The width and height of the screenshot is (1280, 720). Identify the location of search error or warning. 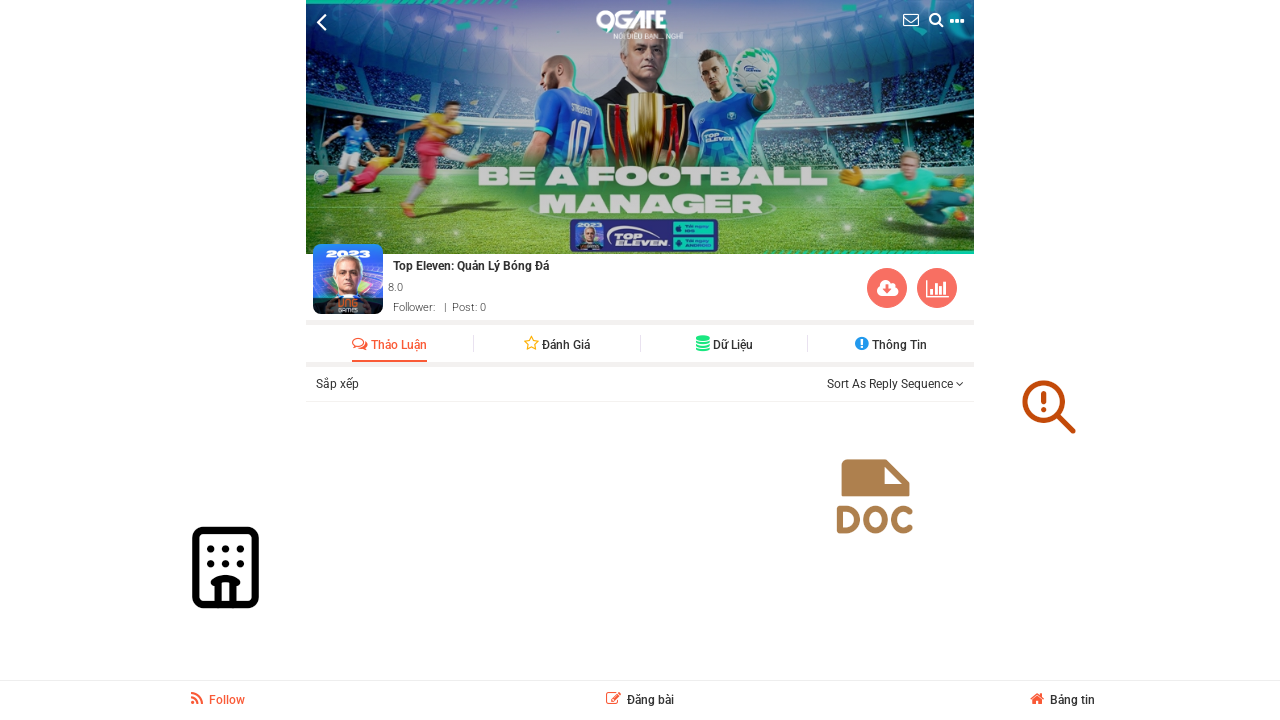
(1049, 407).